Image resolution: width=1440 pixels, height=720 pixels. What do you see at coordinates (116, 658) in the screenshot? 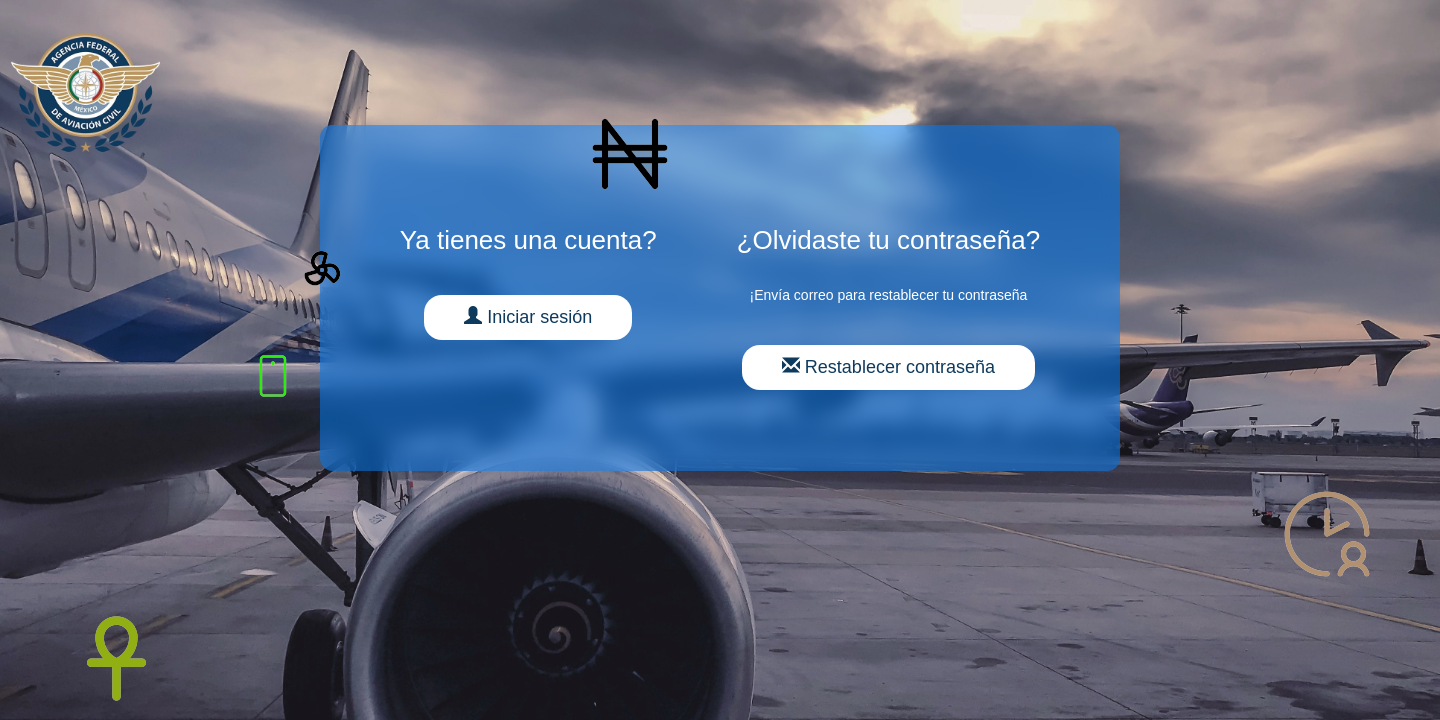
I see `symbol representing life or immortality` at bounding box center [116, 658].